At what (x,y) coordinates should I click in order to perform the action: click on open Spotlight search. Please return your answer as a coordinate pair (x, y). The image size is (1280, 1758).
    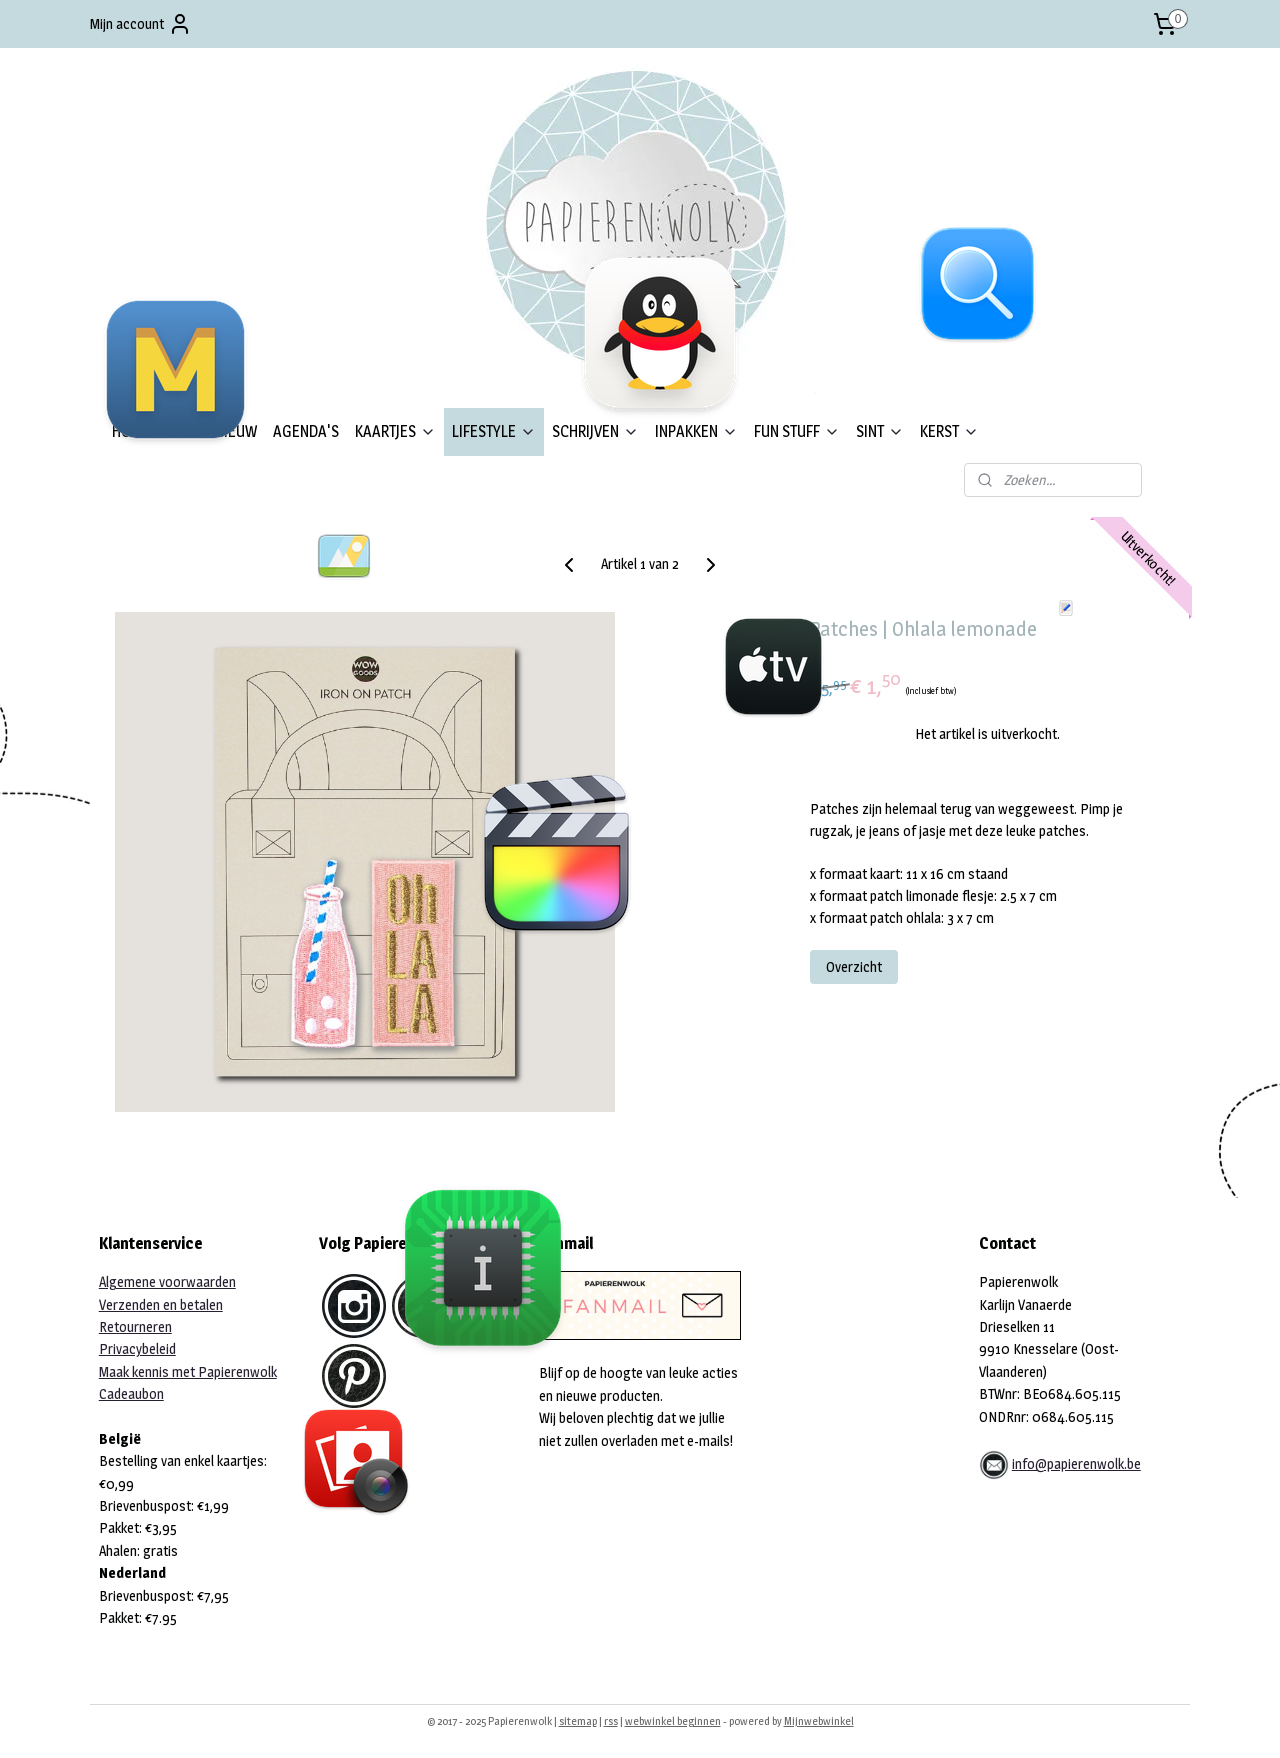
    Looking at the image, I should click on (977, 283).